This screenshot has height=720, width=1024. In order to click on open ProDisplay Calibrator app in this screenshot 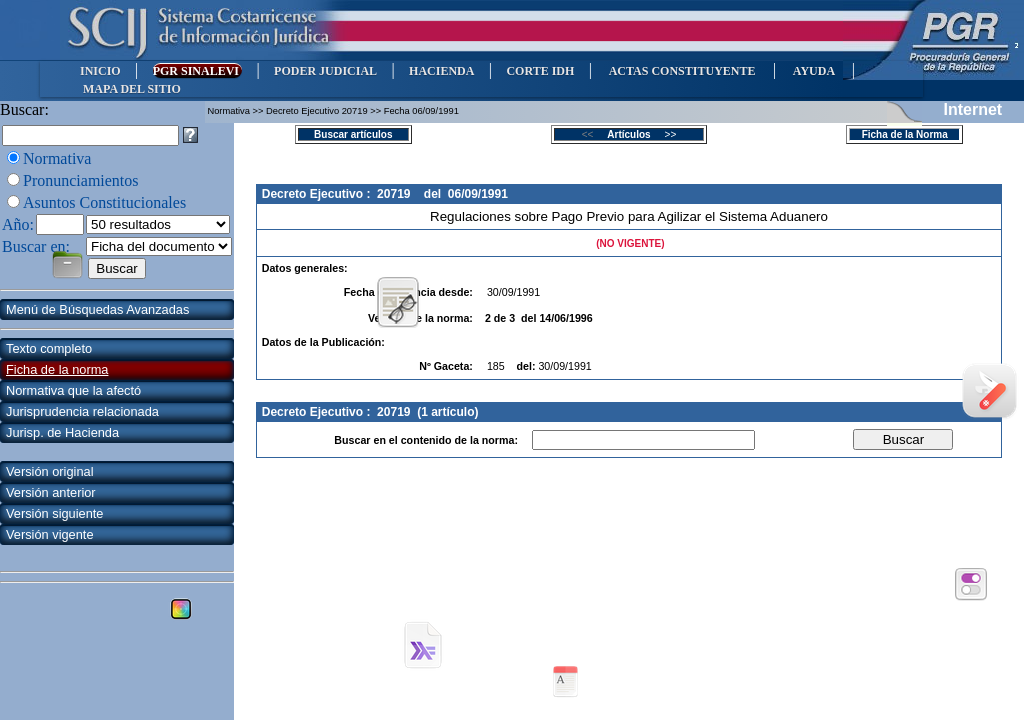, I will do `click(181, 609)`.